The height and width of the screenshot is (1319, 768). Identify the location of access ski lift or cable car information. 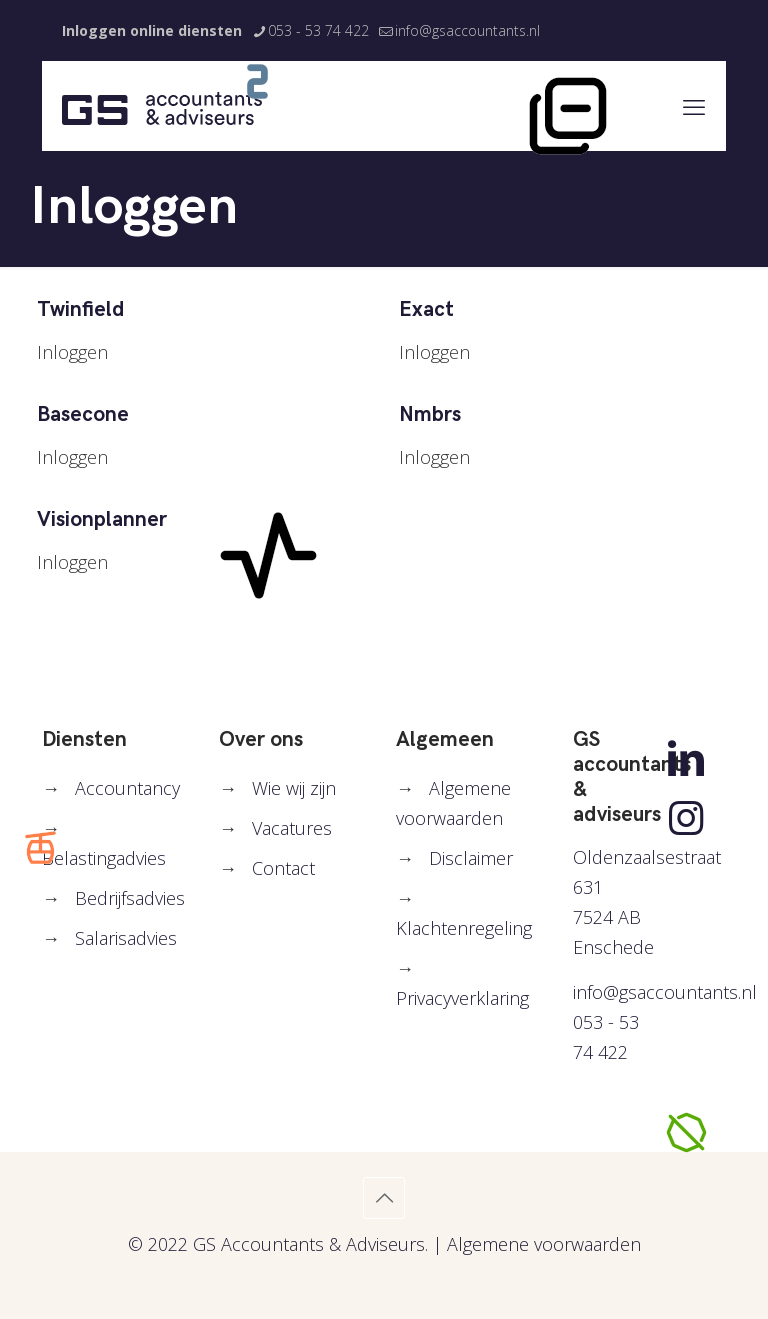
(40, 848).